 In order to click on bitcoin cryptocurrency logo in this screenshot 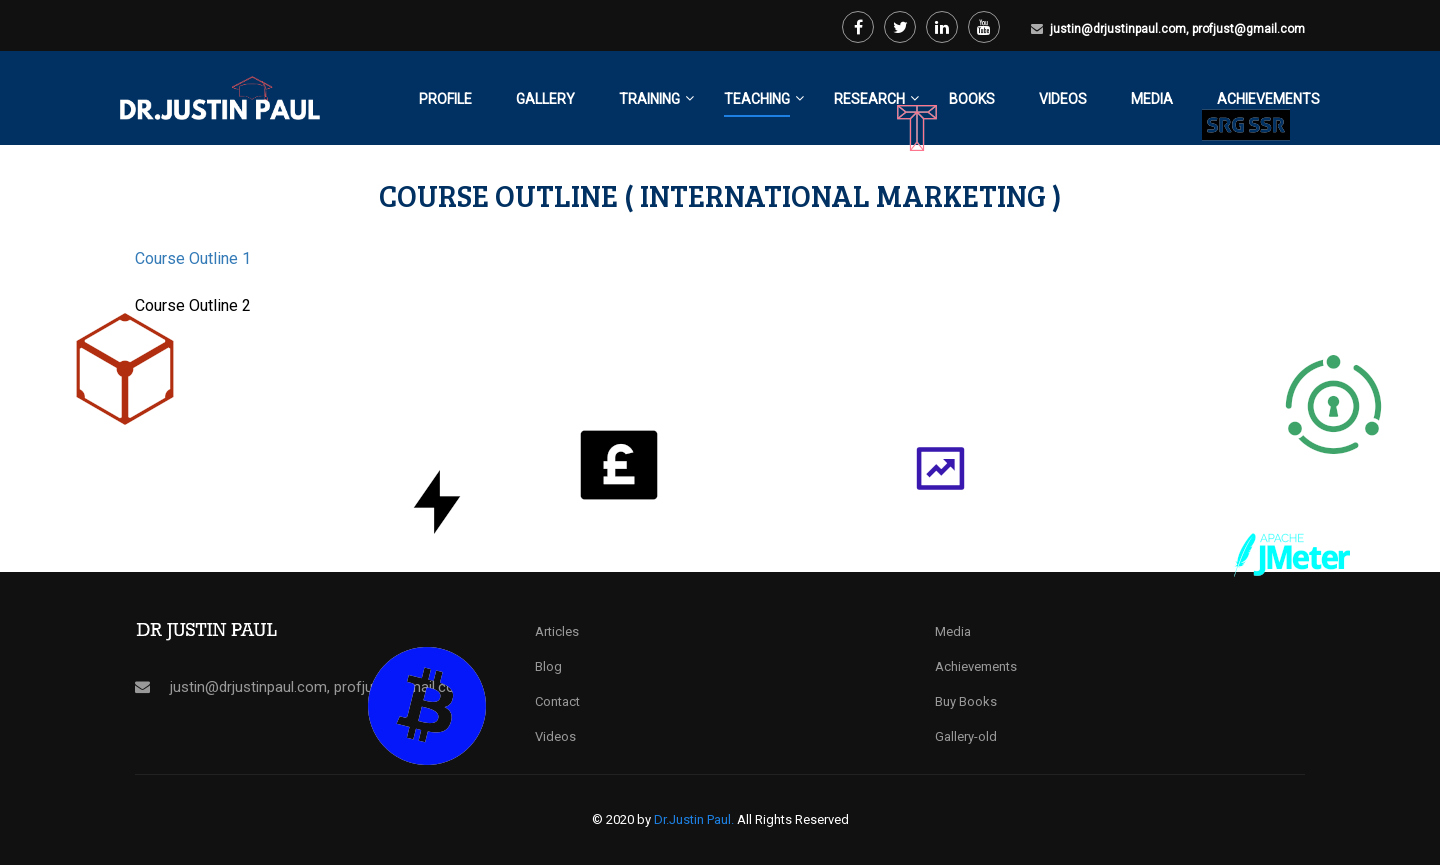, I will do `click(427, 706)`.